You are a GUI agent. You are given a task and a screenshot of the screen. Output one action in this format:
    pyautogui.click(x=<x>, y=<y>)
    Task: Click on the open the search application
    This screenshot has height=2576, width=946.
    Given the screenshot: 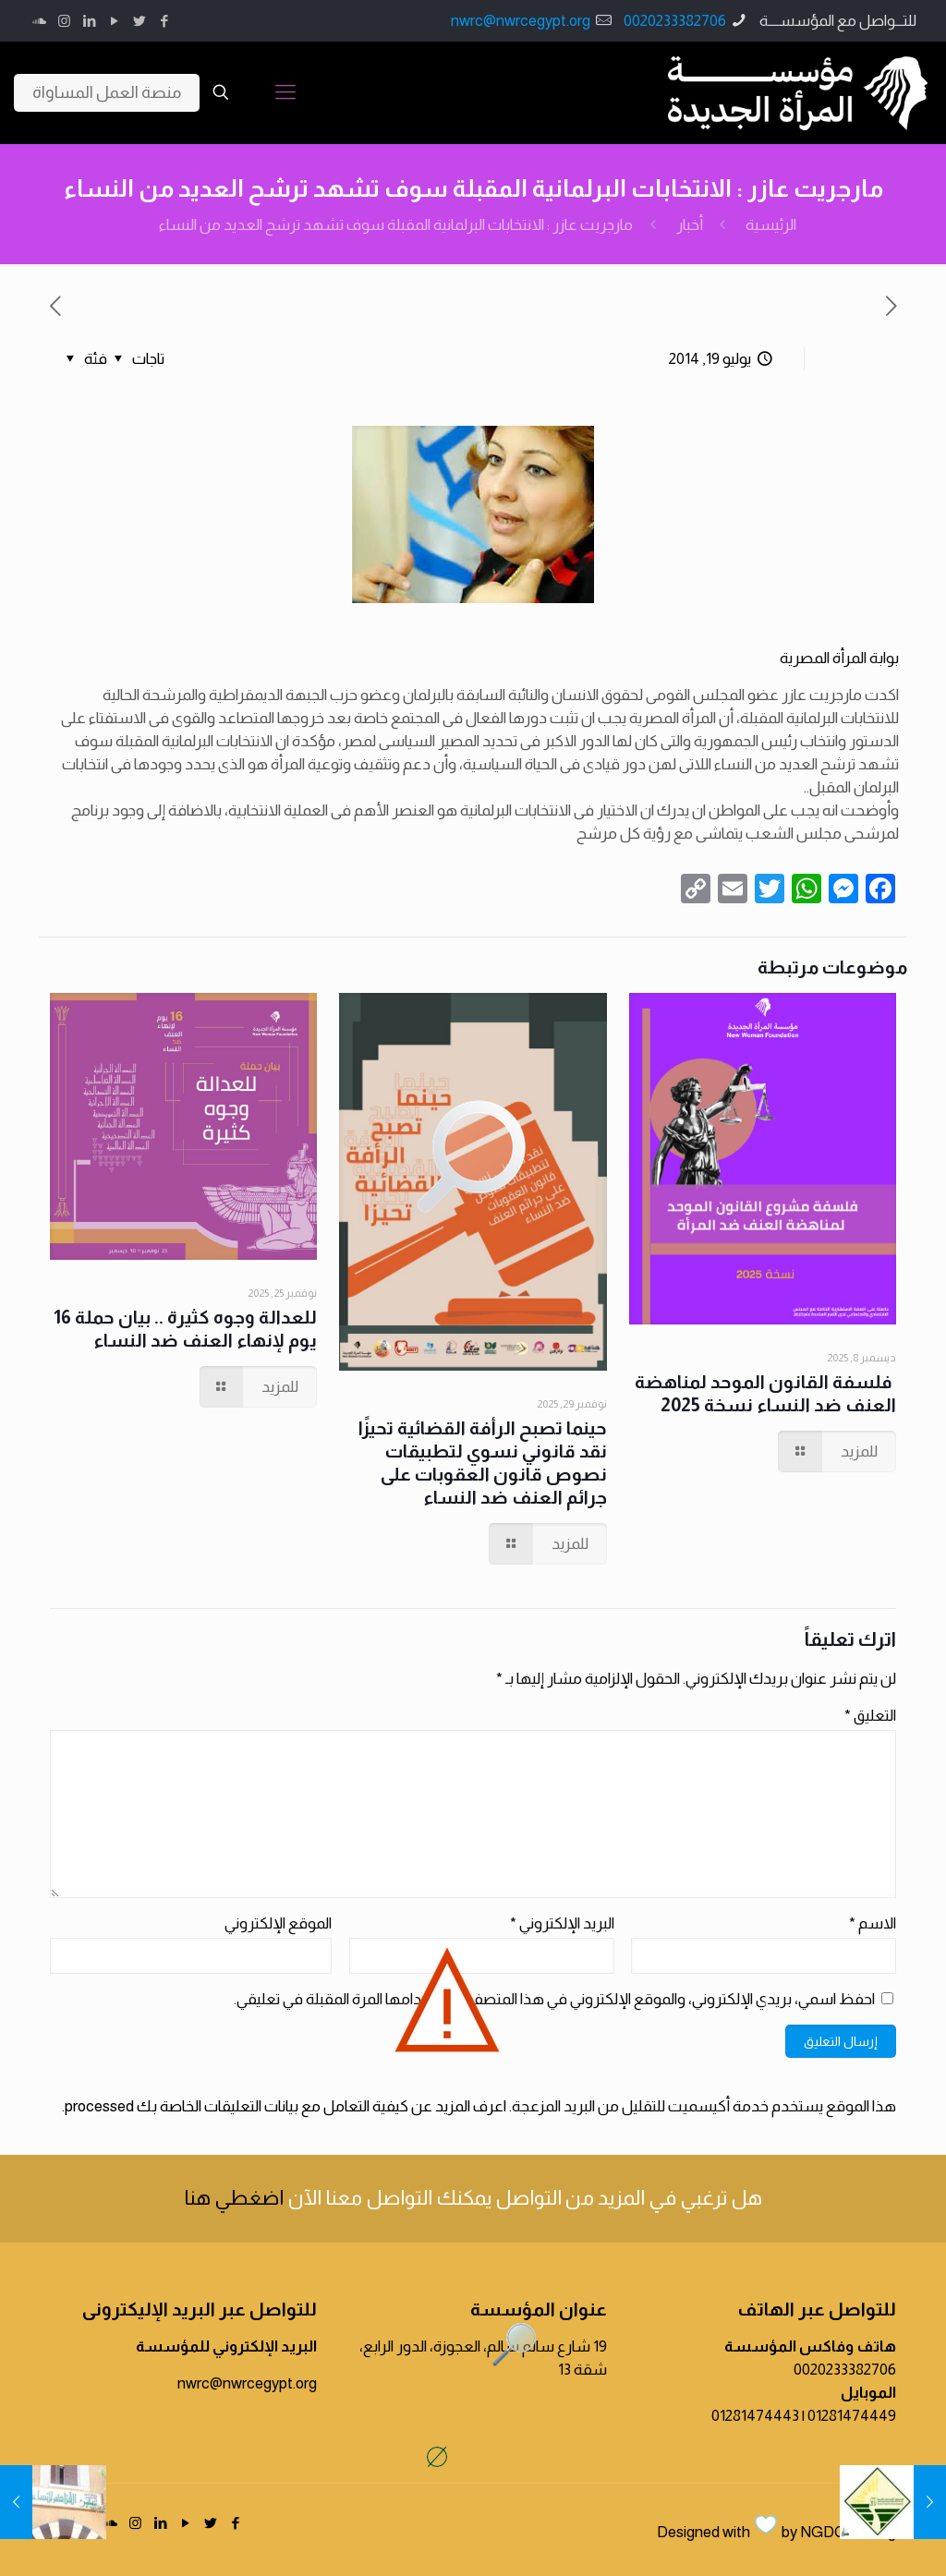 What is the action you would take?
    pyautogui.click(x=471, y=1155)
    